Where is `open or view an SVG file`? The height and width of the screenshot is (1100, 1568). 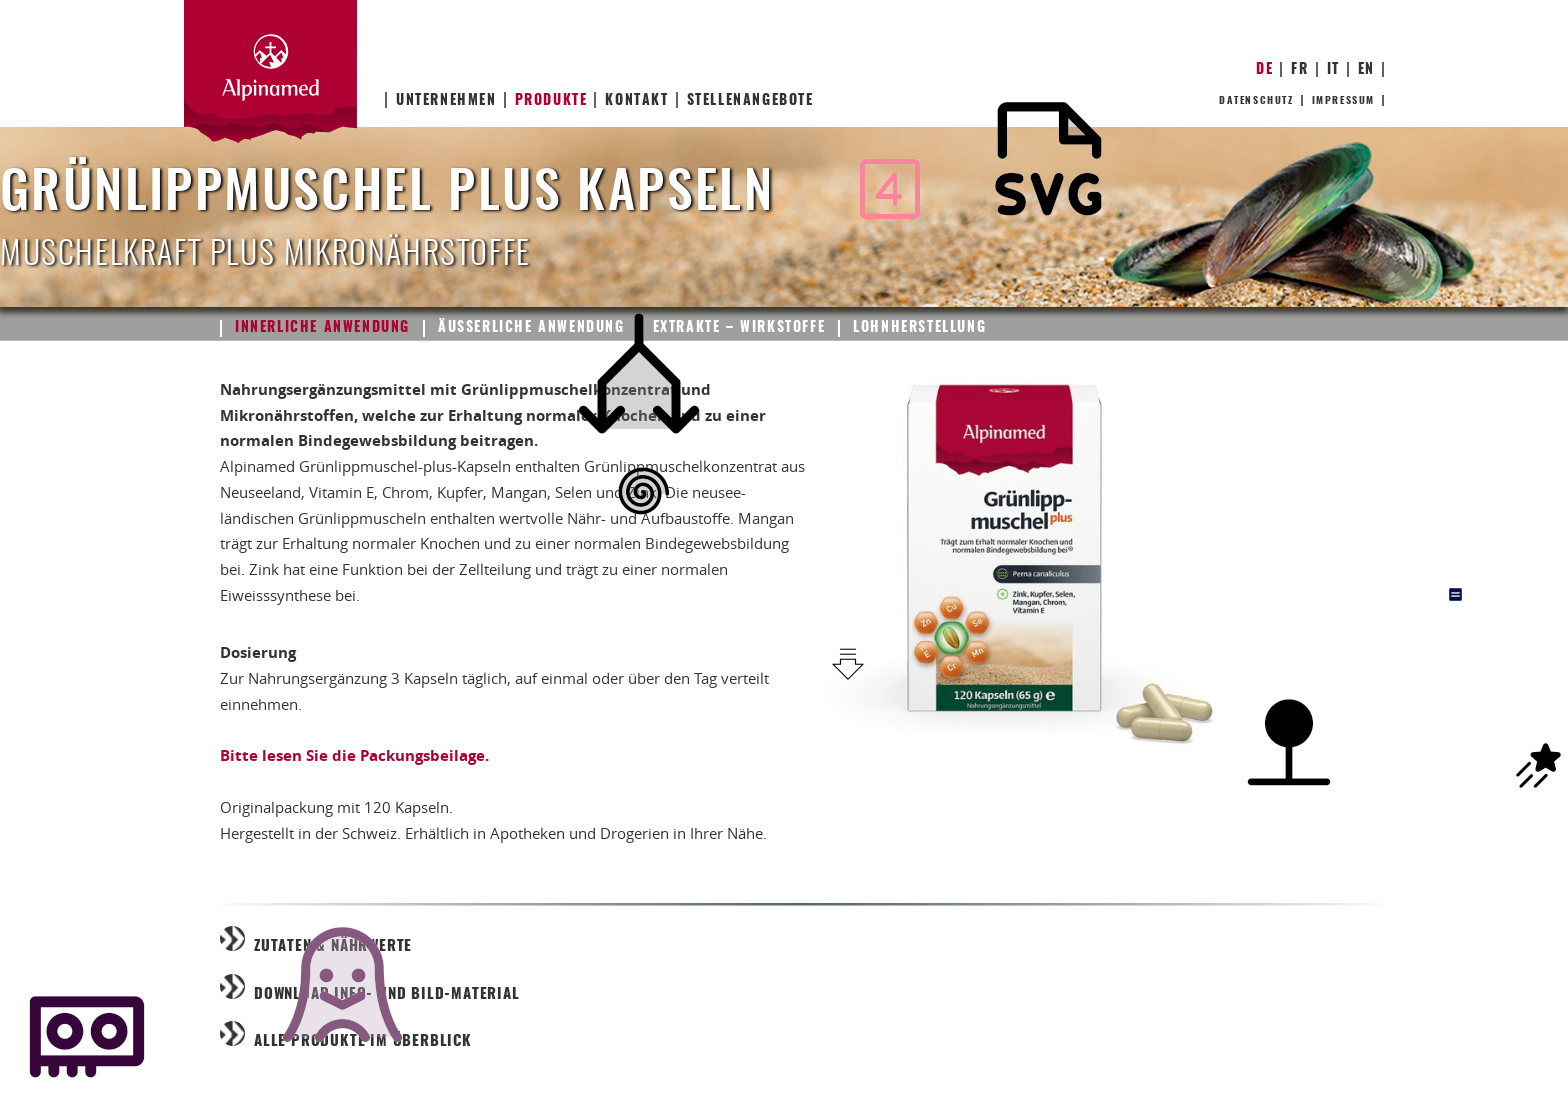
open or view an SVG file is located at coordinates (1049, 163).